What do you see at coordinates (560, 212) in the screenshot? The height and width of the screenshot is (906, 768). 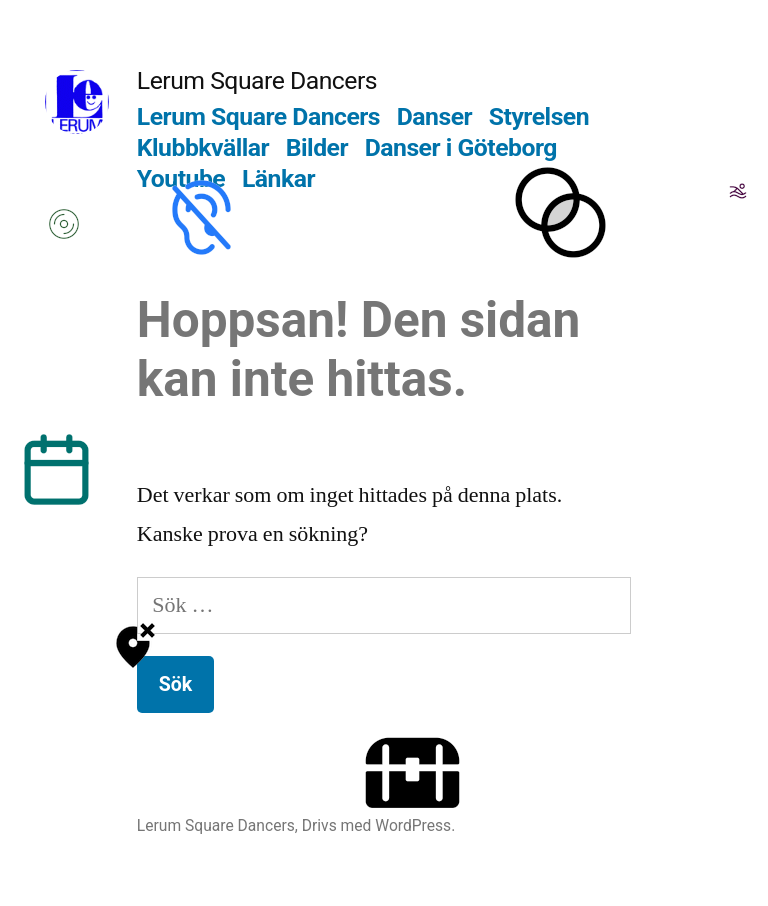 I see `intersect or merge two shapes` at bounding box center [560, 212].